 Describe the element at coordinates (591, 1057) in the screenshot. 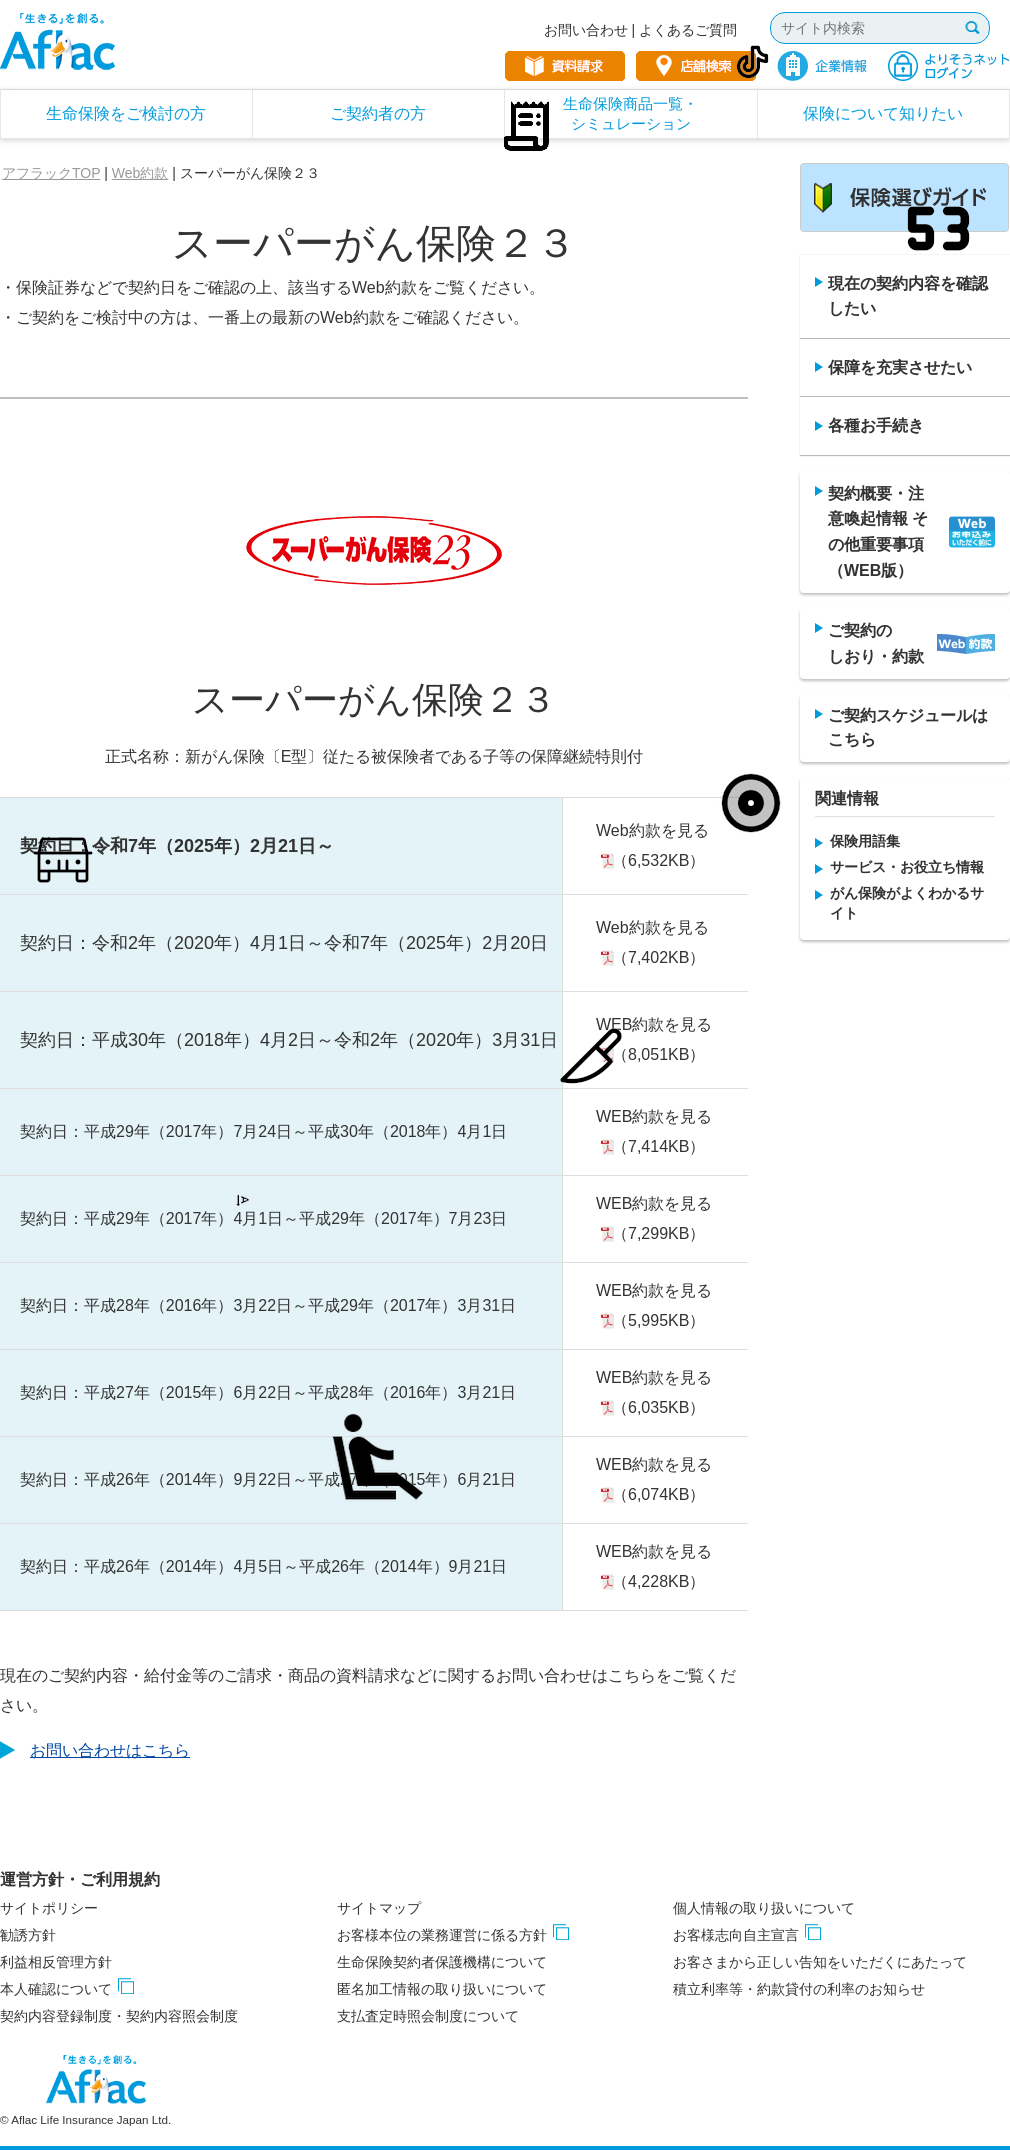

I see `access cutting or slicing tools` at that location.